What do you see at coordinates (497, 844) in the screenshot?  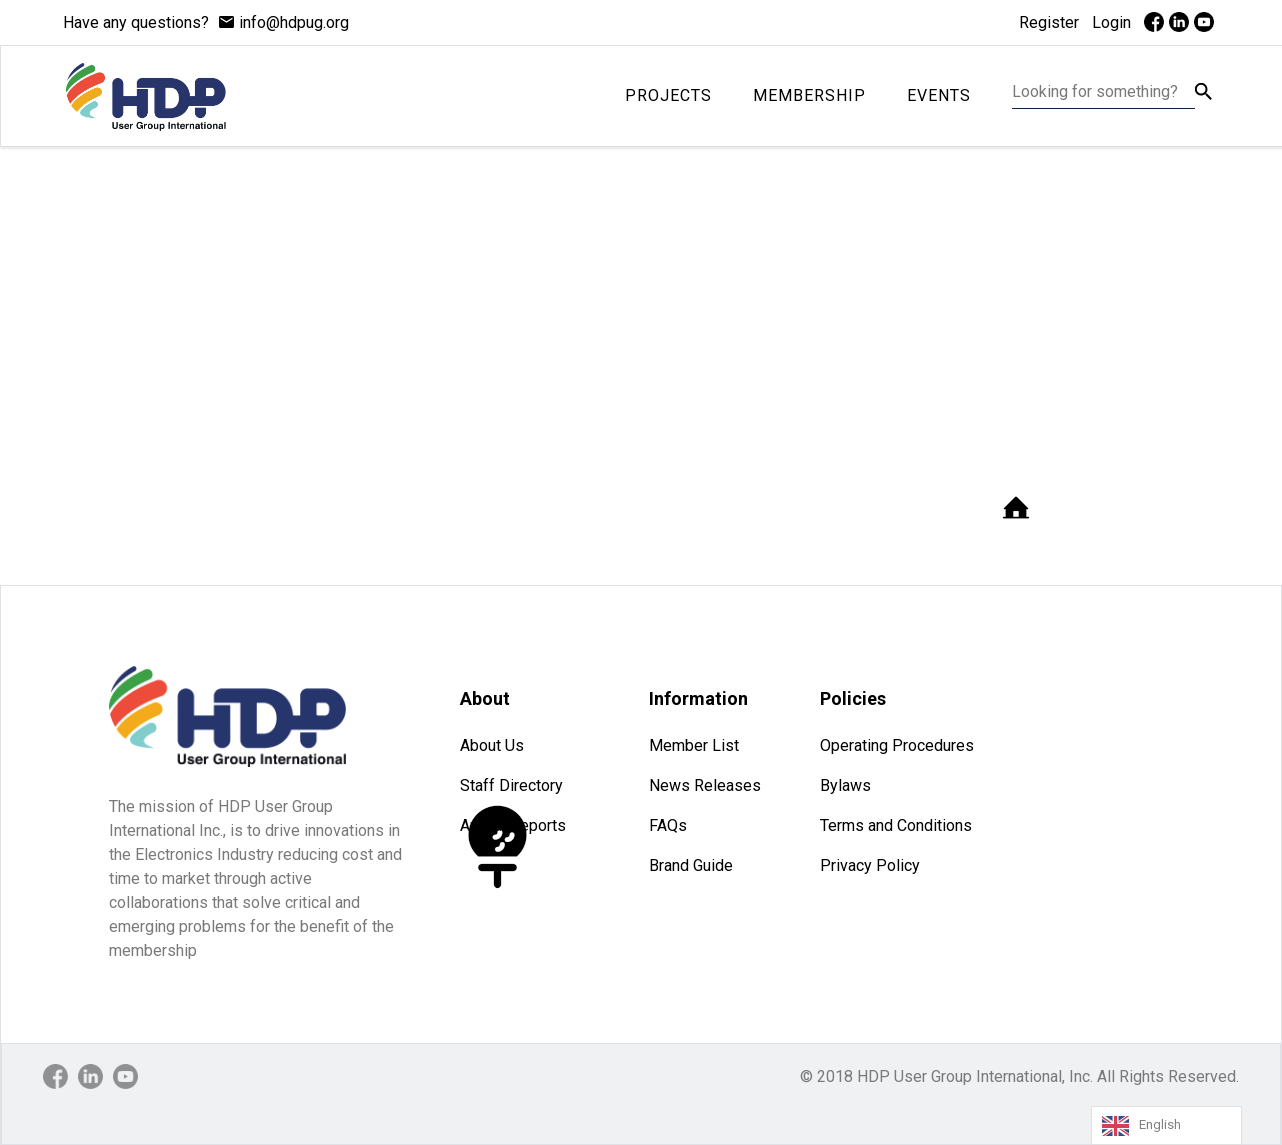 I see `access golf or sports-related features` at bounding box center [497, 844].